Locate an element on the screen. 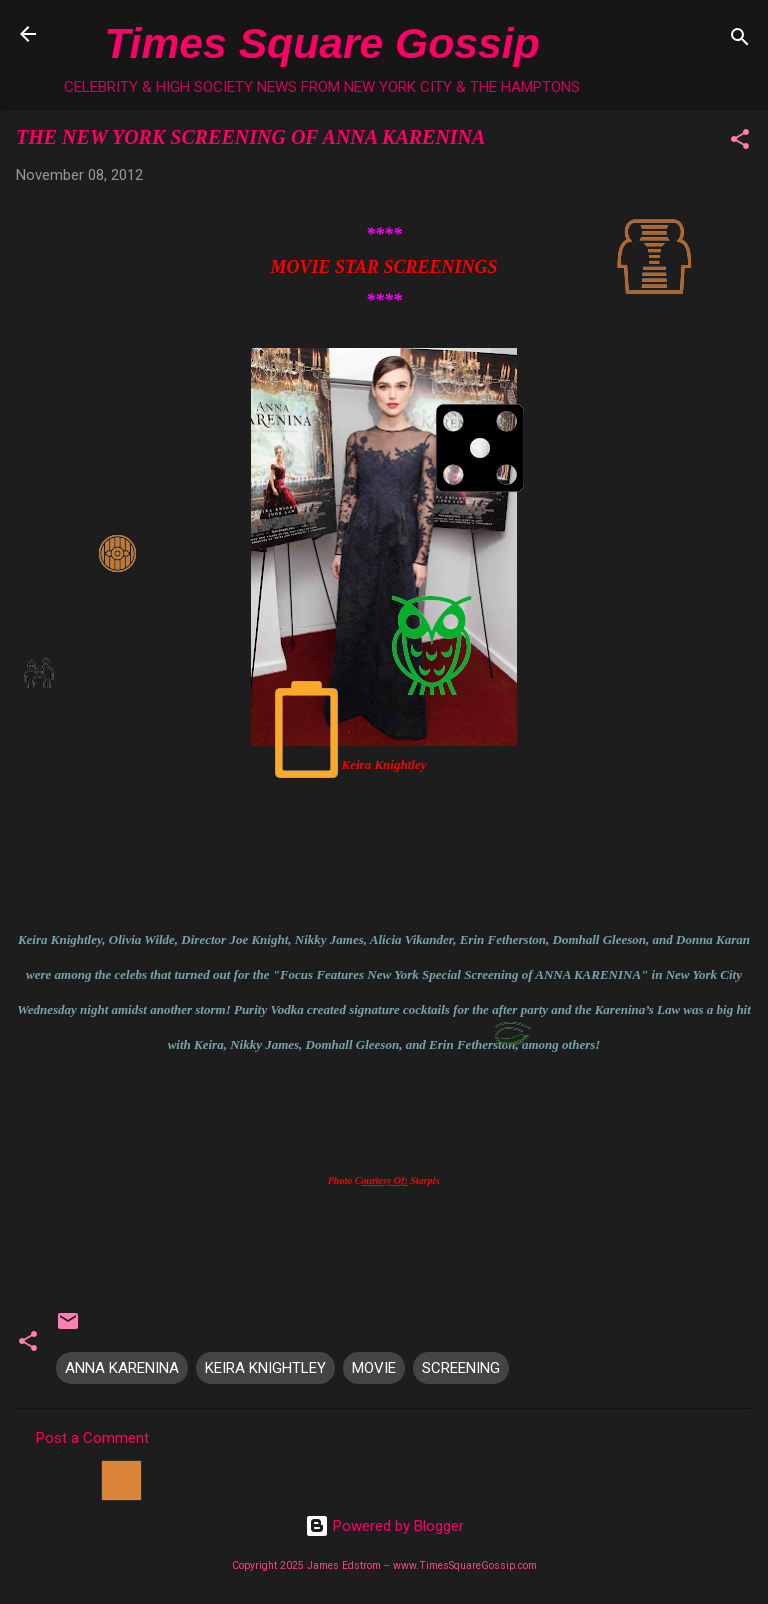  view your squad or team members is located at coordinates (39, 673).